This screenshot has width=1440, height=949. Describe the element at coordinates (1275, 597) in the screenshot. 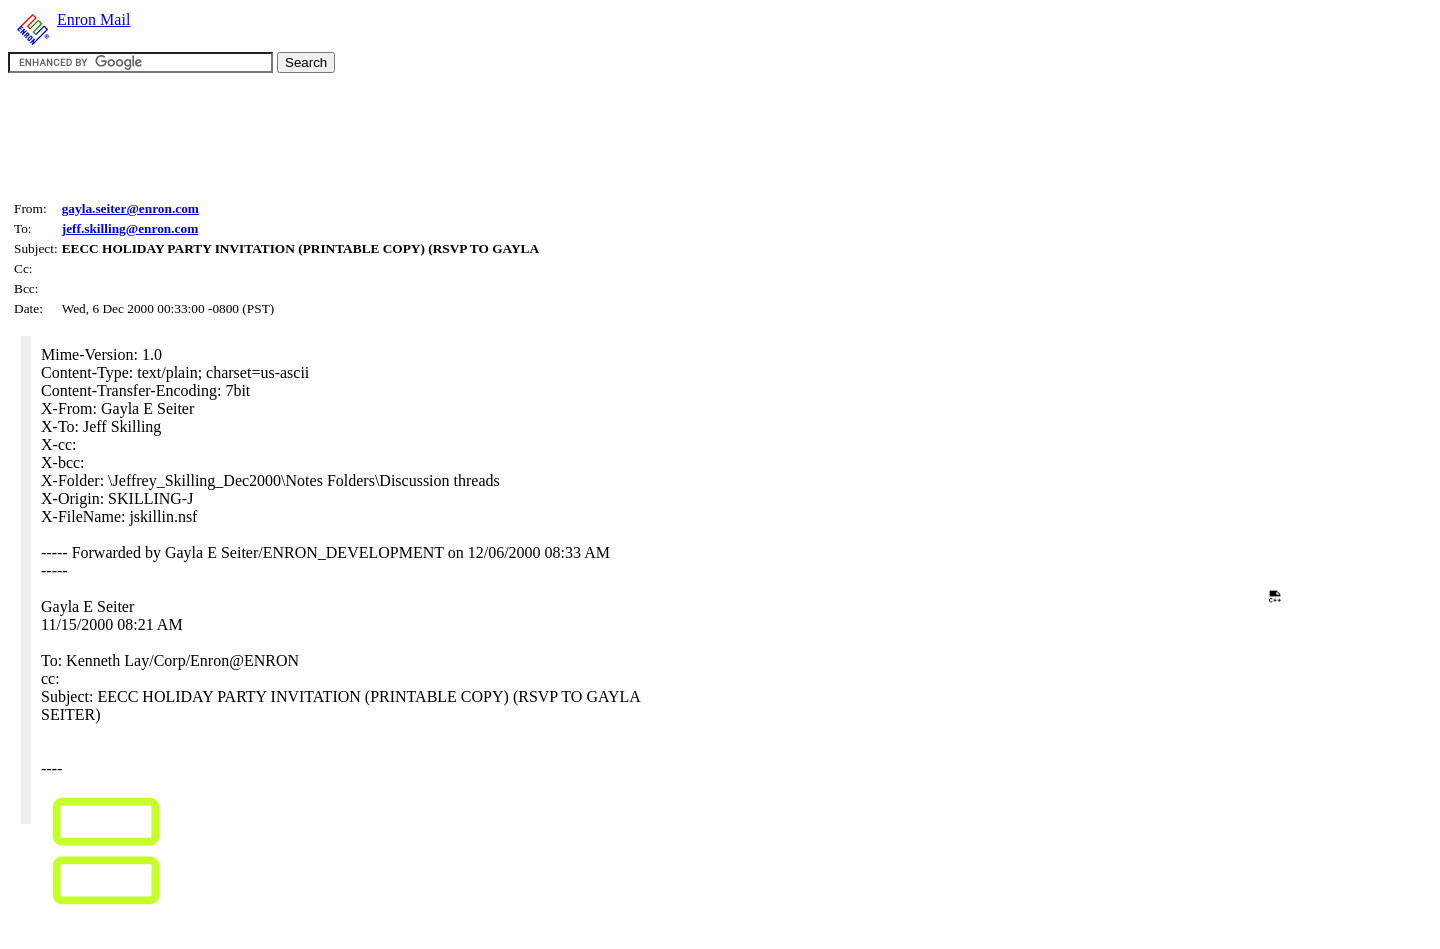

I see `a C++ source code file` at that location.